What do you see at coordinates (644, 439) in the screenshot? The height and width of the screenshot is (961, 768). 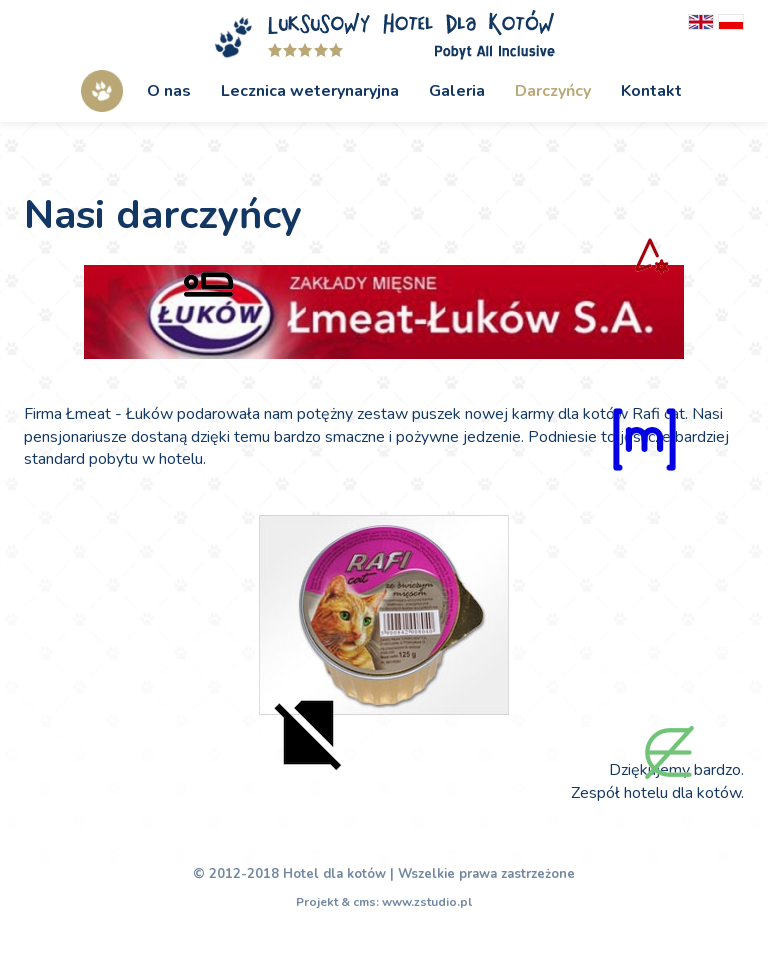 I see `open Matrix messaging app` at bounding box center [644, 439].